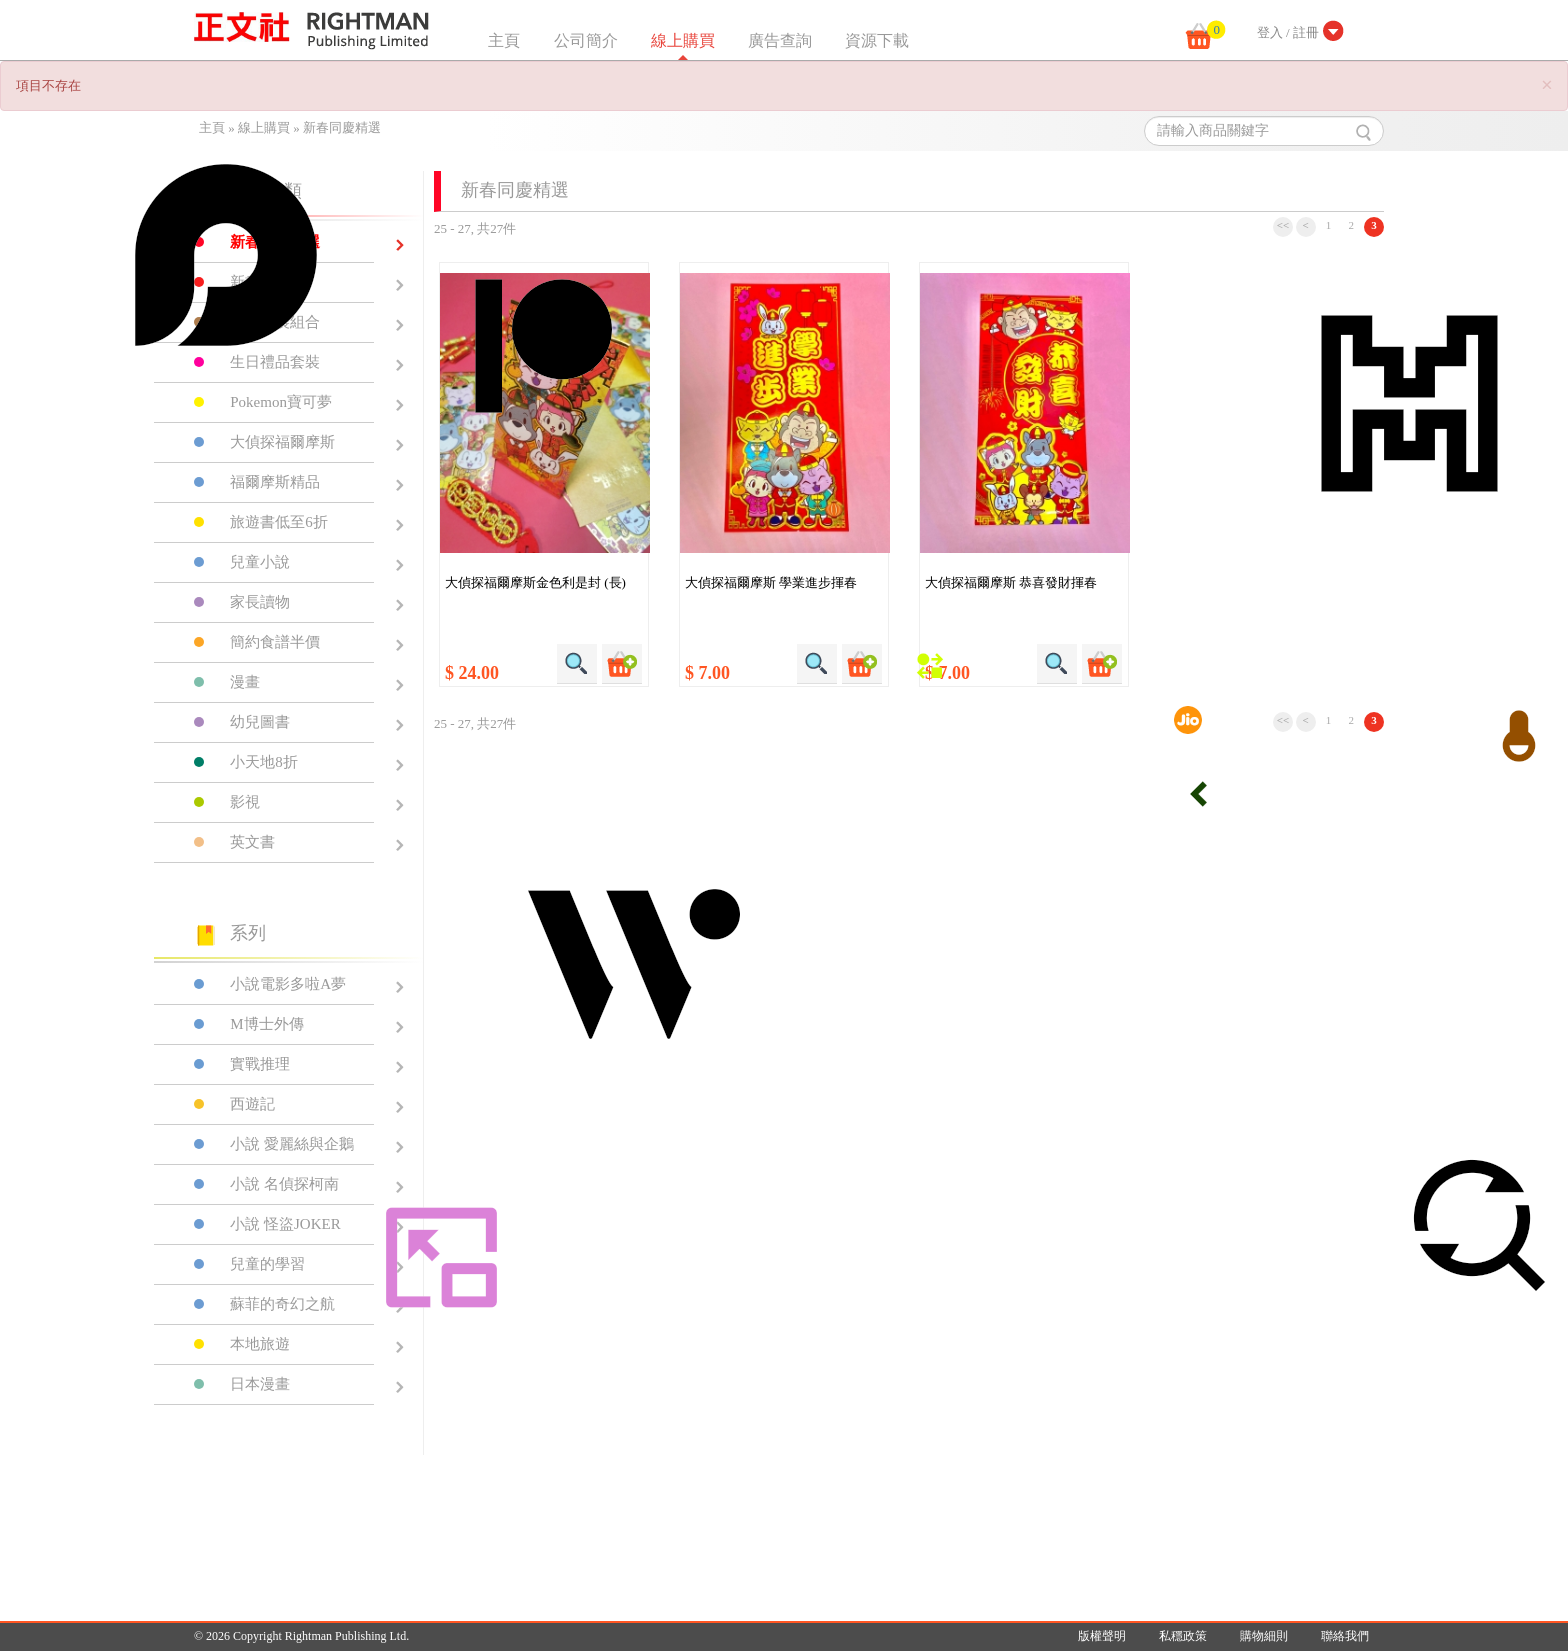  What do you see at coordinates (1478, 1224) in the screenshot?
I see `find and replace text in a document` at bounding box center [1478, 1224].